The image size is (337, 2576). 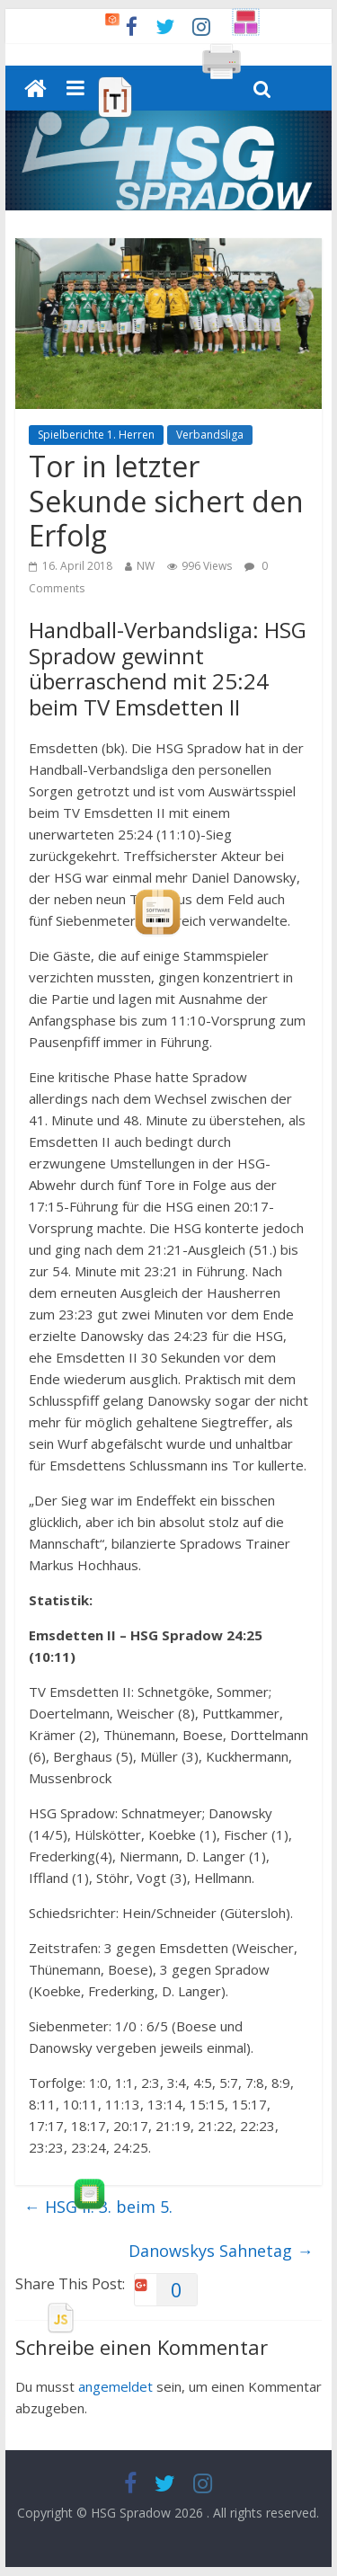 What do you see at coordinates (245, 22) in the screenshot?
I see `select all items in the current view` at bounding box center [245, 22].